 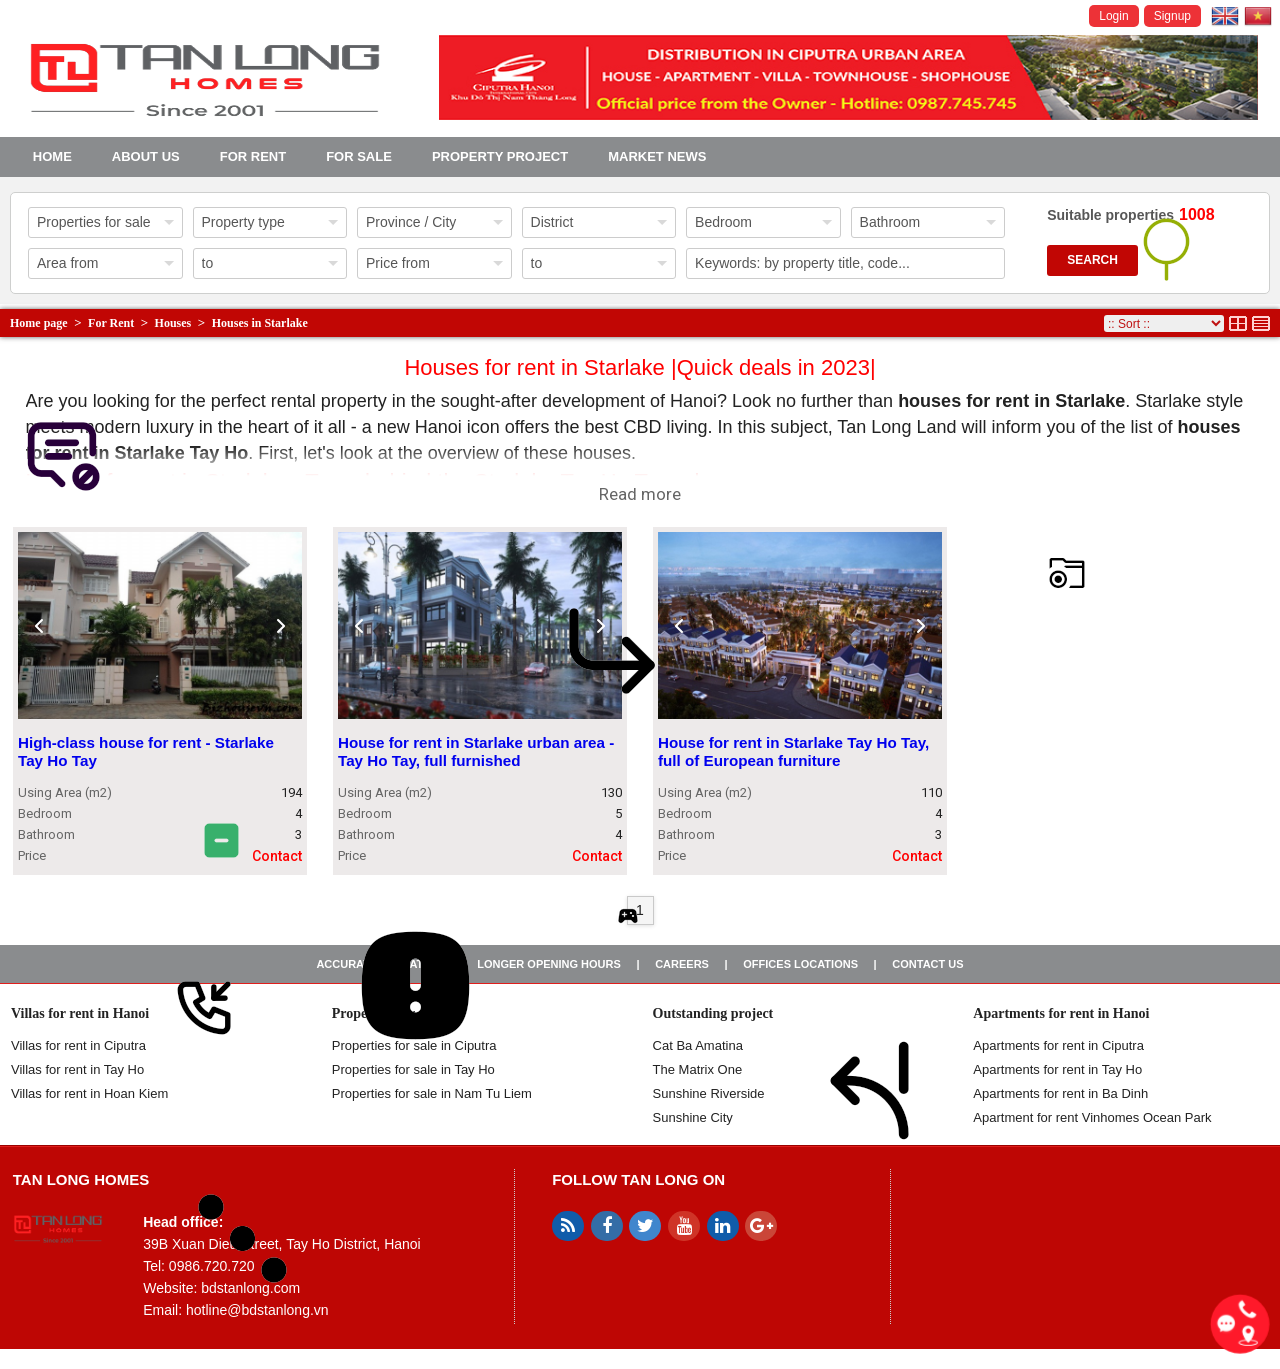 What do you see at coordinates (1067, 573) in the screenshot?
I see `navigate to the root directory` at bounding box center [1067, 573].